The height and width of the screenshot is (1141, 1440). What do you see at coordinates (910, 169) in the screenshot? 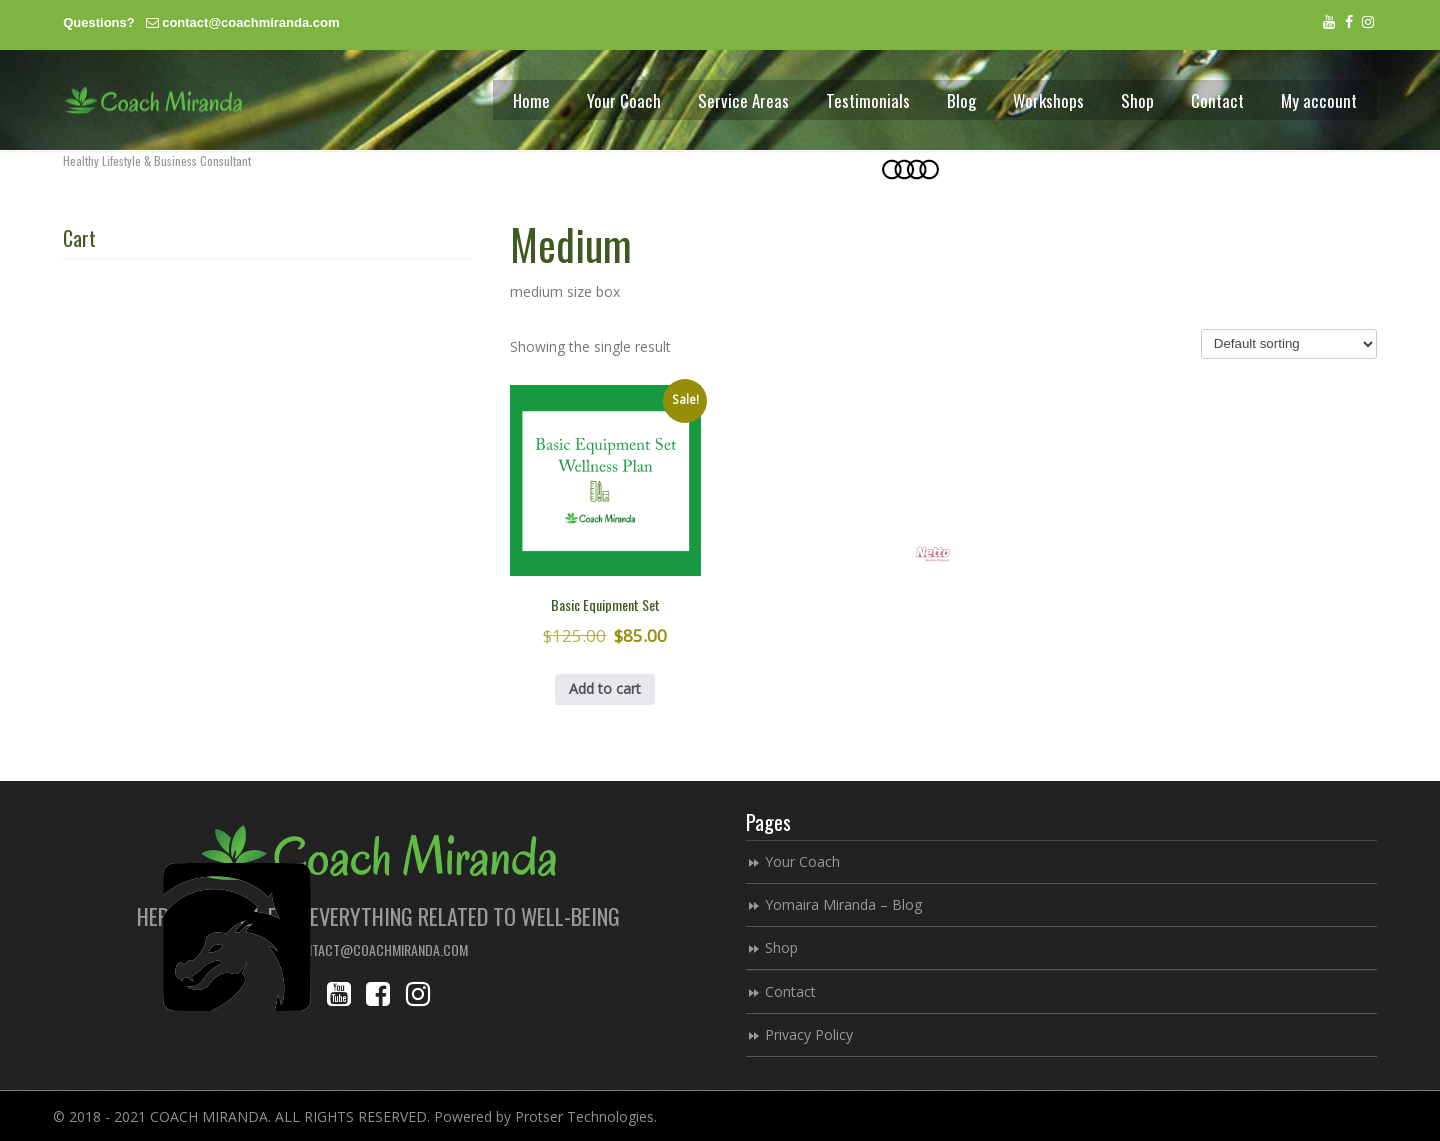
I see `Audi brand or vehicle information` at bounding box center [910, 169].